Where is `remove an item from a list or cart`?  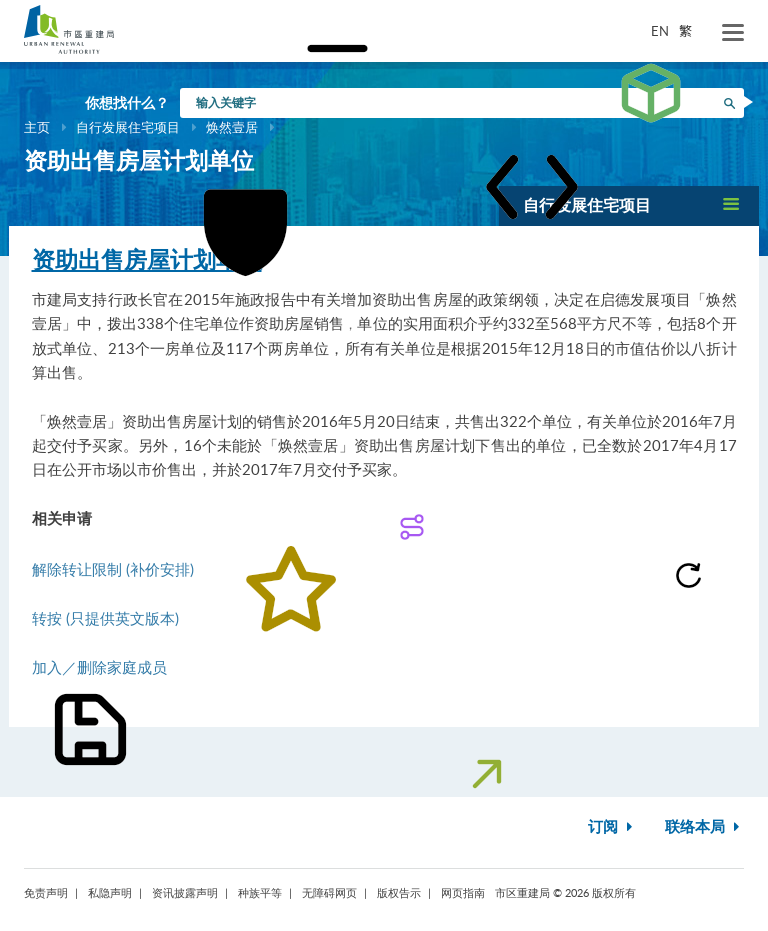 remove an item from a list or cart is located at coordinates (337, 48).